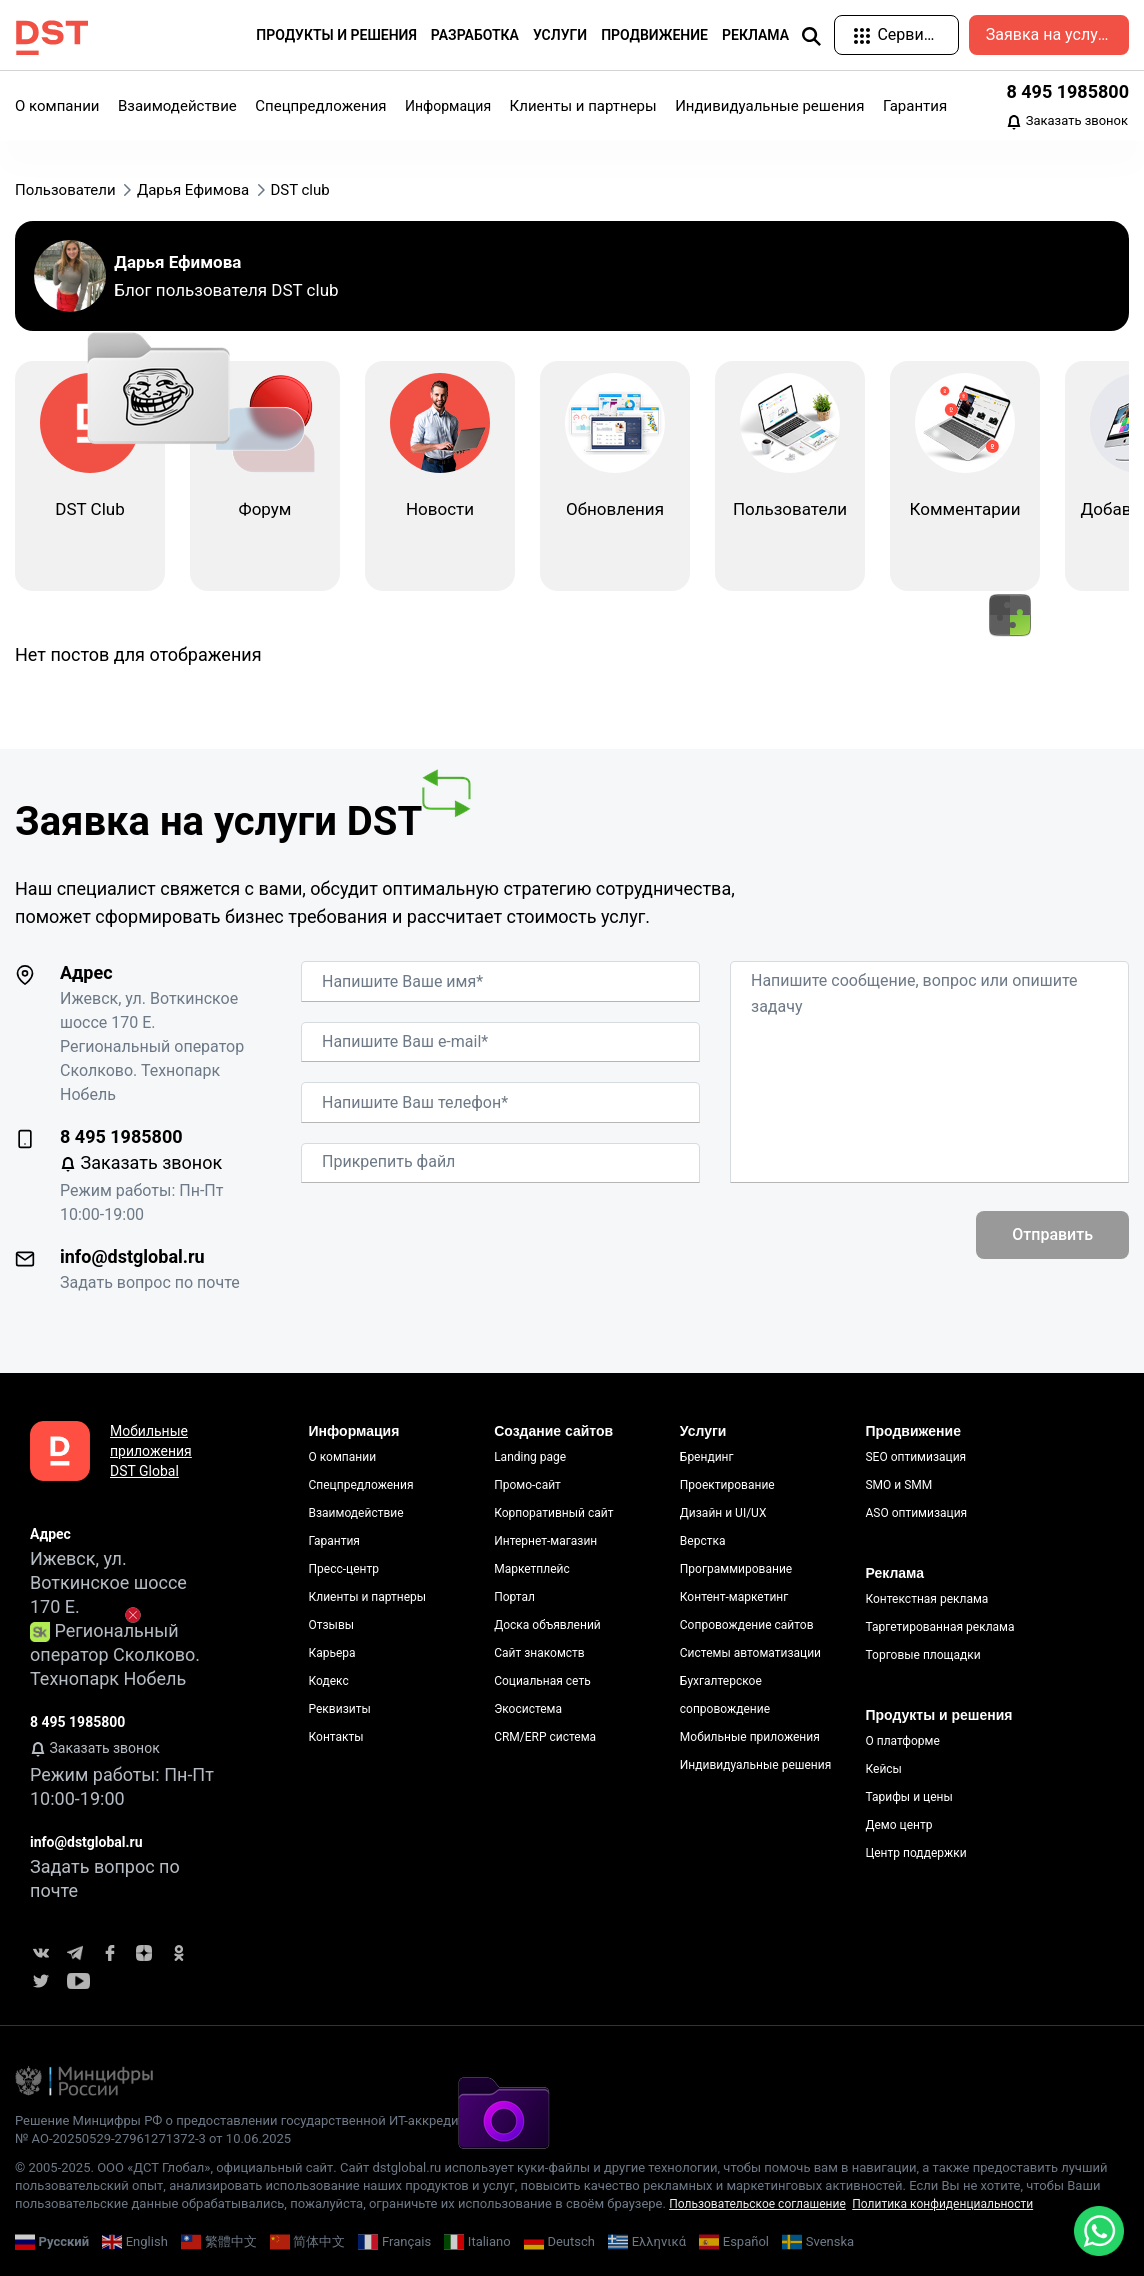 This screenshot has height=2276, width=1144. I want to click on open gnome shell extensions manager, so click(1010, 615).